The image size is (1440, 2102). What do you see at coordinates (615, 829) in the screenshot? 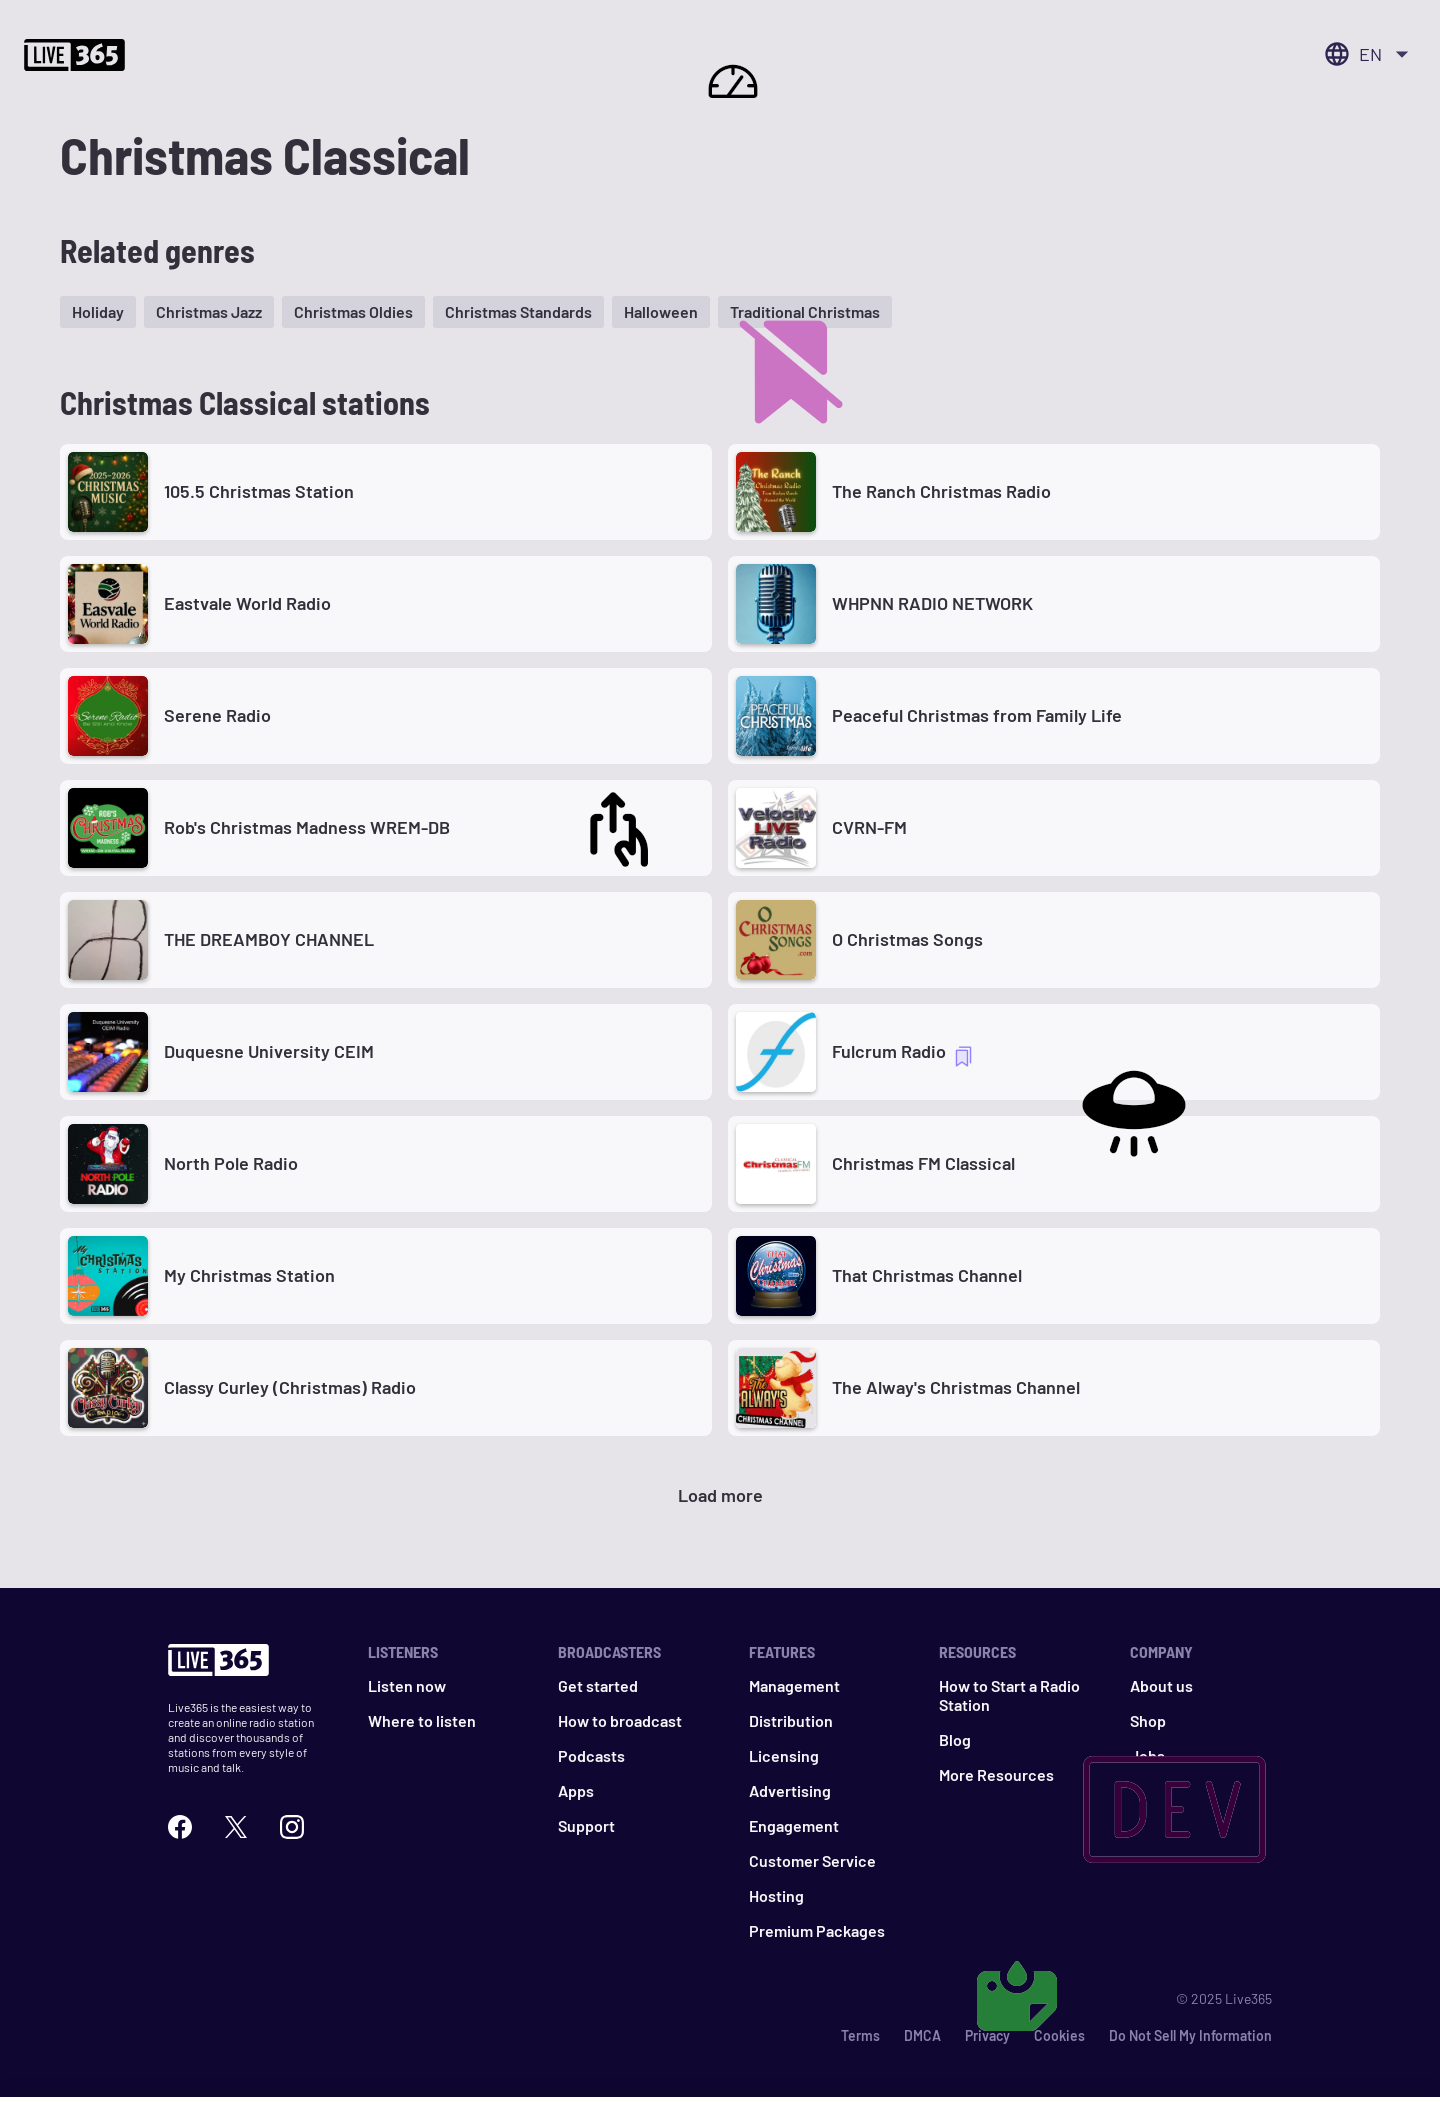
I see `deposit or transfer funds` at bounding box center [615, 829].